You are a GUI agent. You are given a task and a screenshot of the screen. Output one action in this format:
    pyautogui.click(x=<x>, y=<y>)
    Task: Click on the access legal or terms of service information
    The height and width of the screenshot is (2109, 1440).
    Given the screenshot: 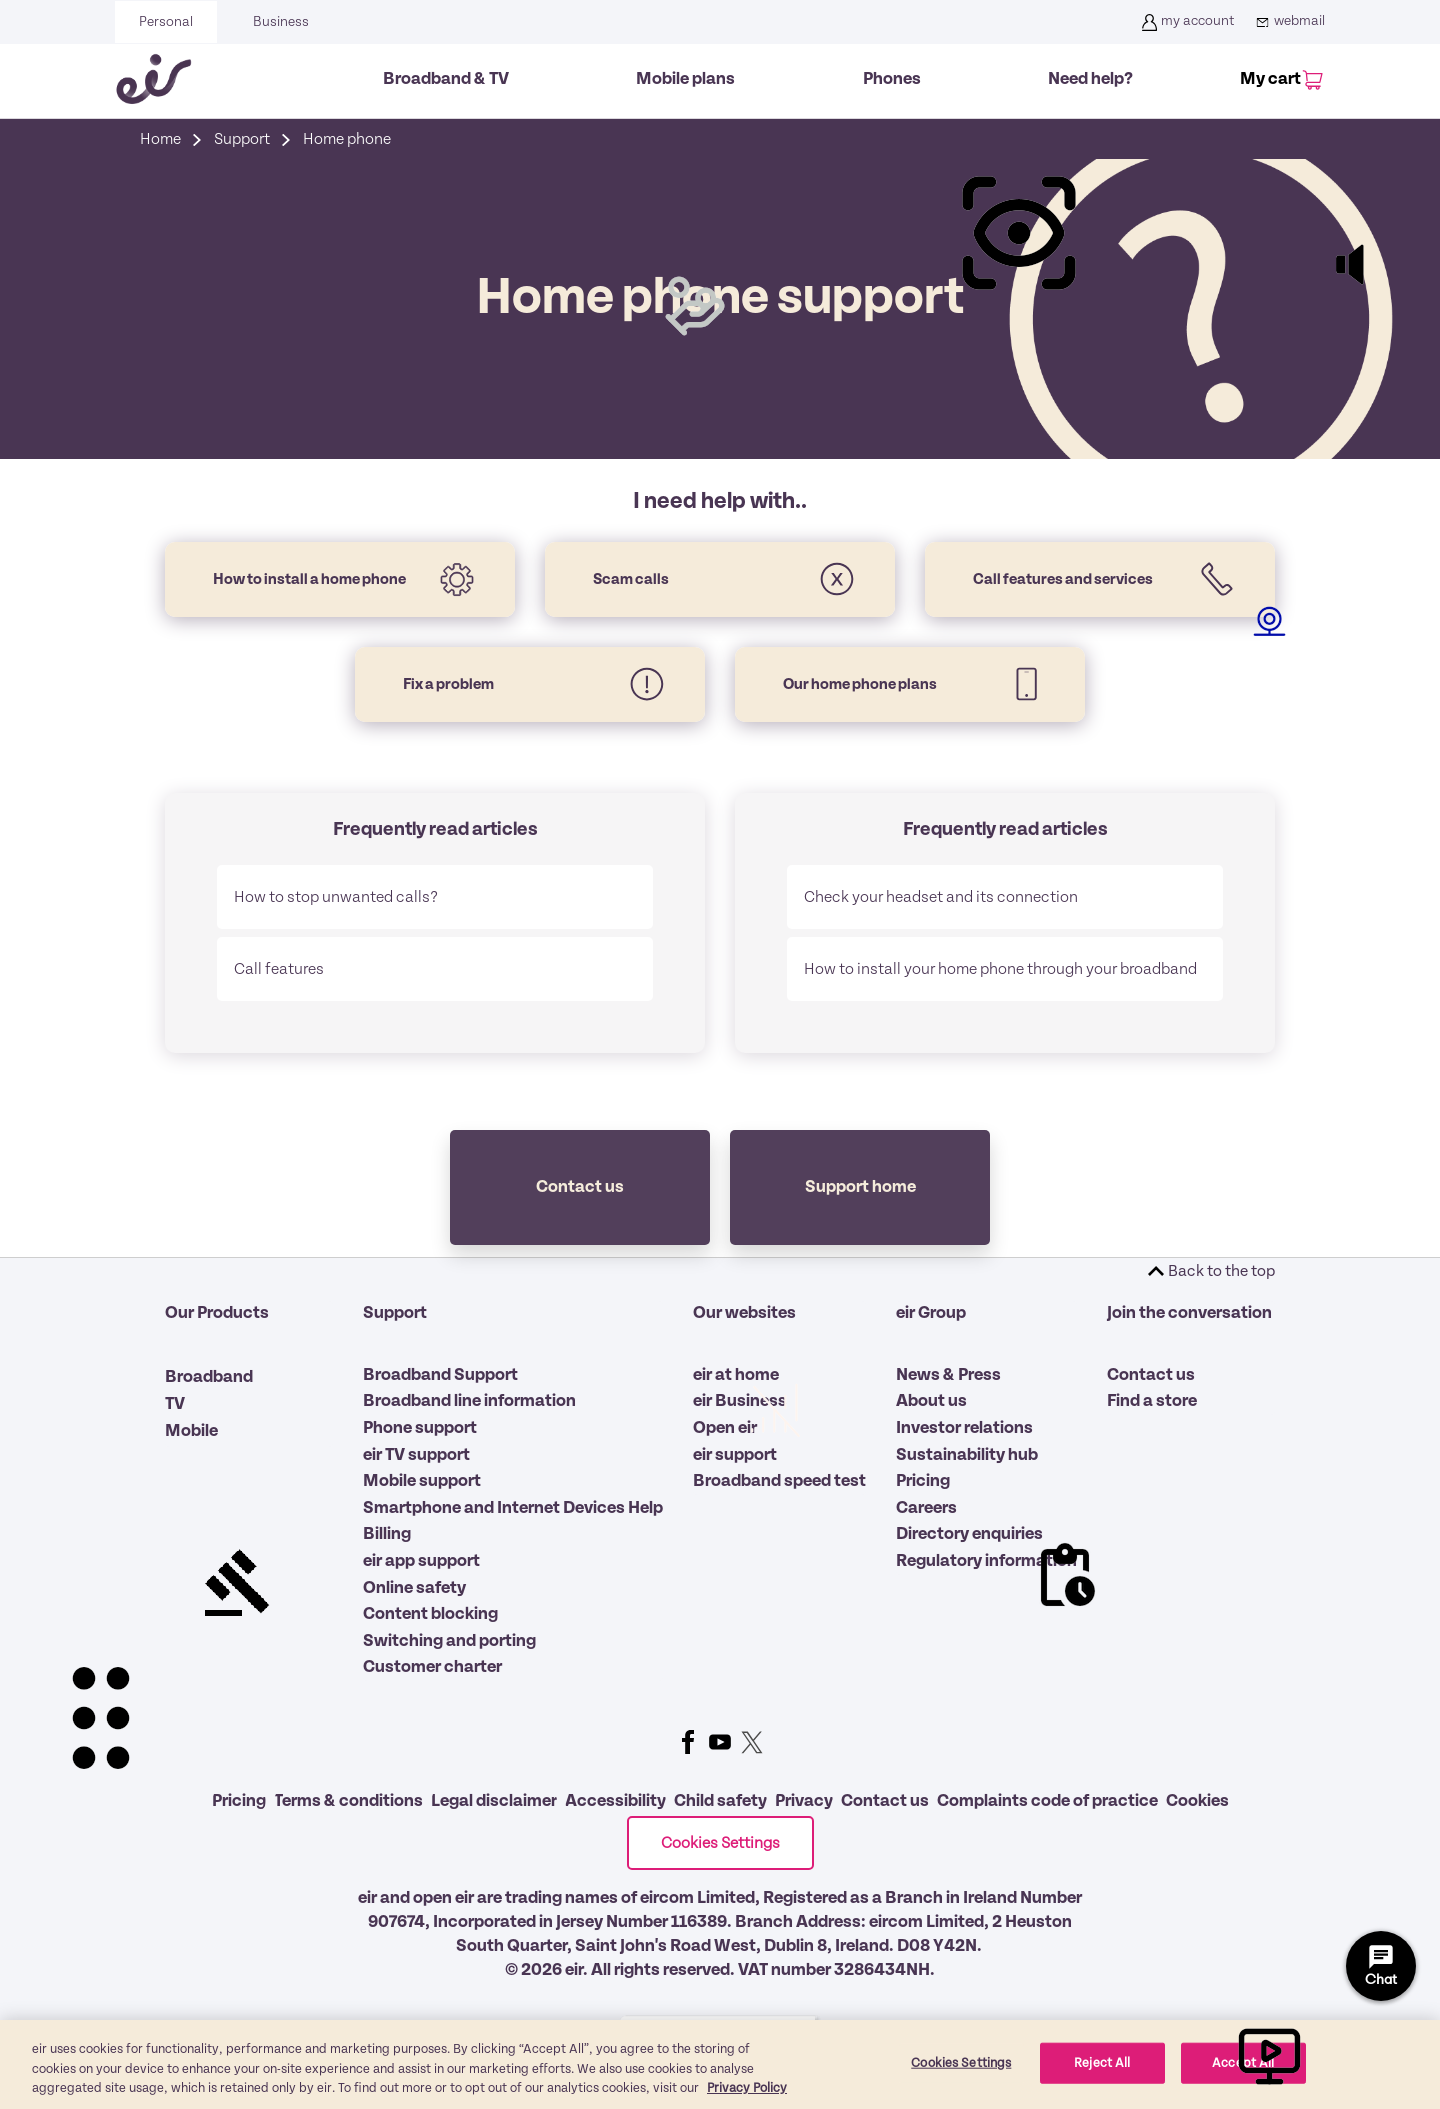 What is the action you would take?
    pyautogui.click(x=238, y=1582)
    